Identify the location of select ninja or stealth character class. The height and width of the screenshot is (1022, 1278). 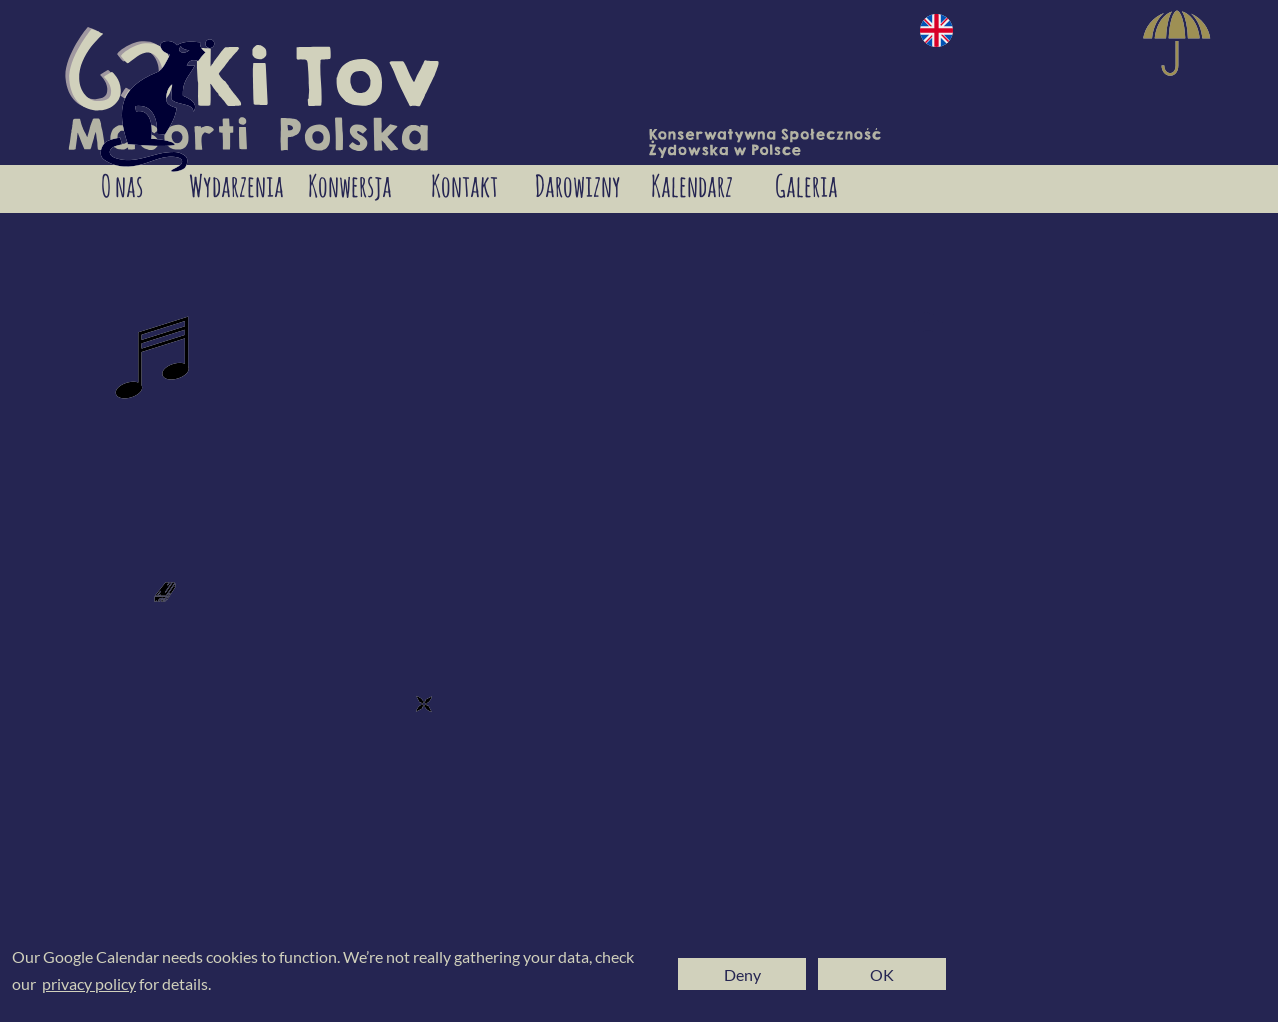
(424, 704).